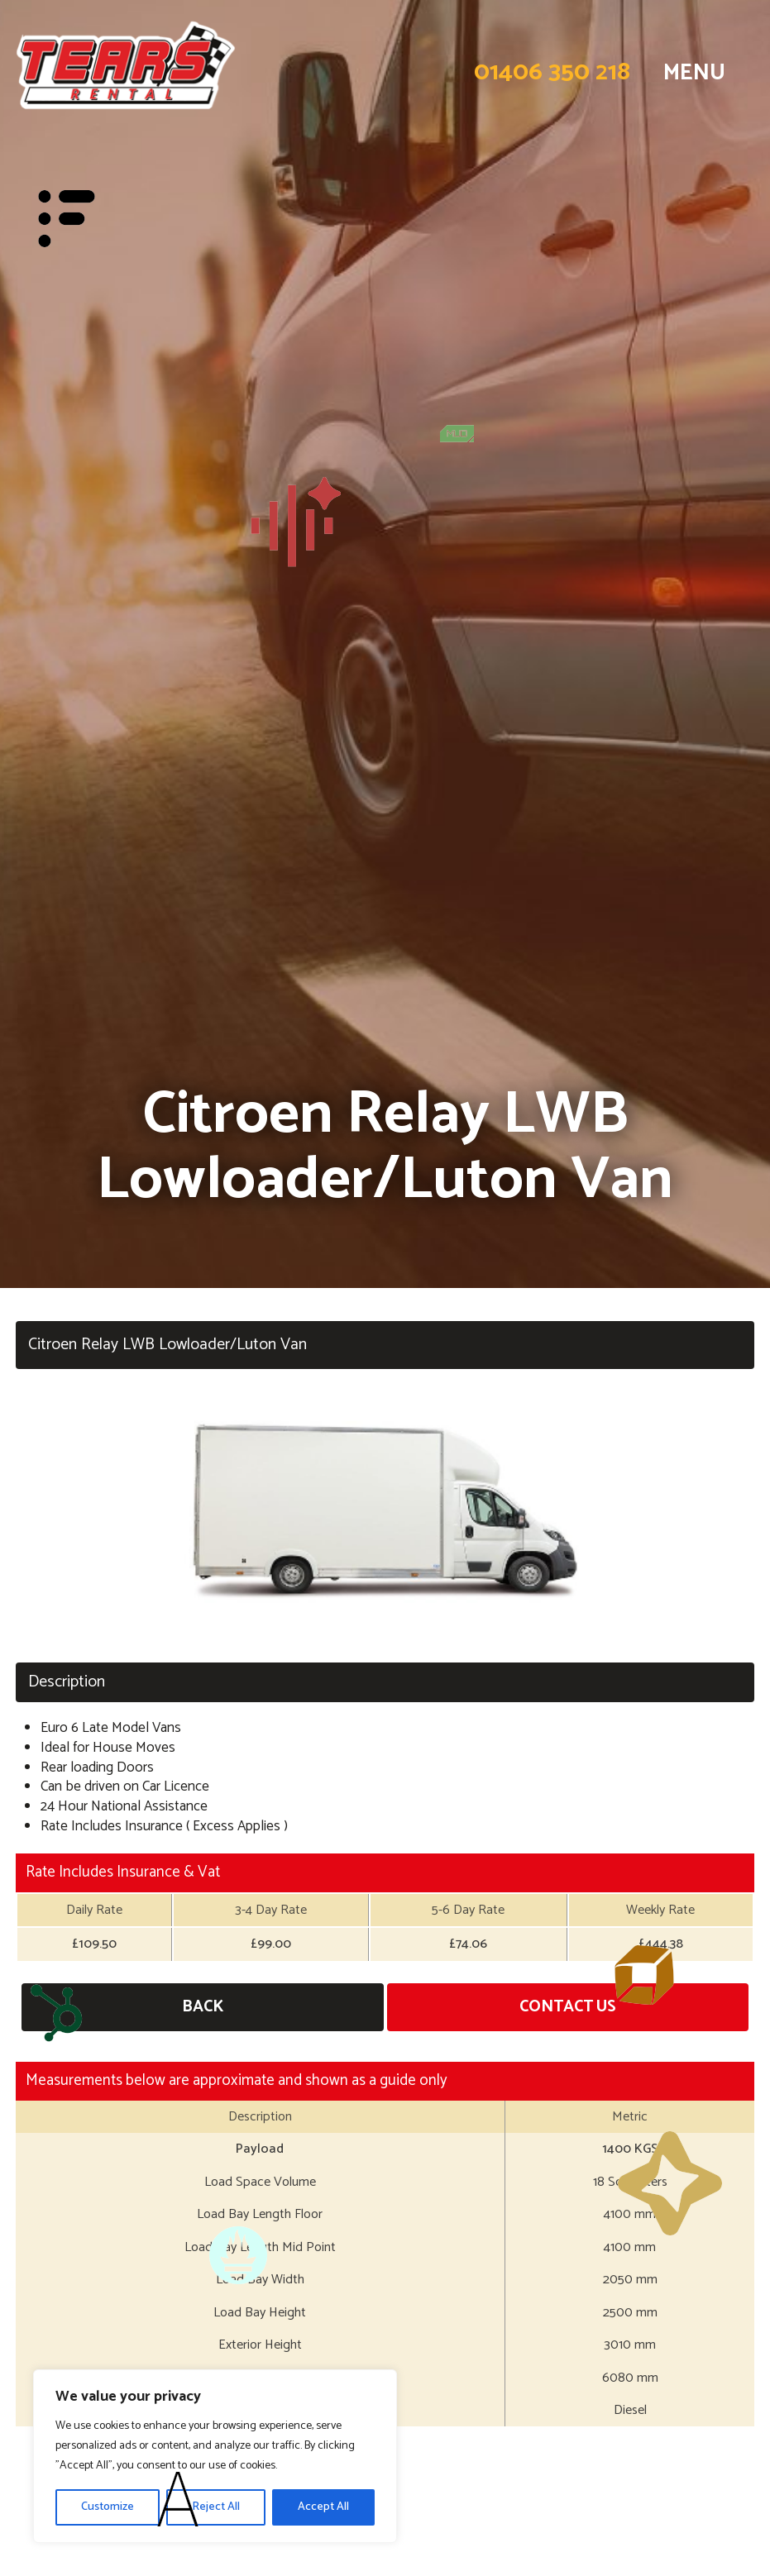 This screenshot has width=770, height=2576. Describe the element at coordinates (178, 2499) in the screenshot. I see `A-Frame VR framework logo` at that location.